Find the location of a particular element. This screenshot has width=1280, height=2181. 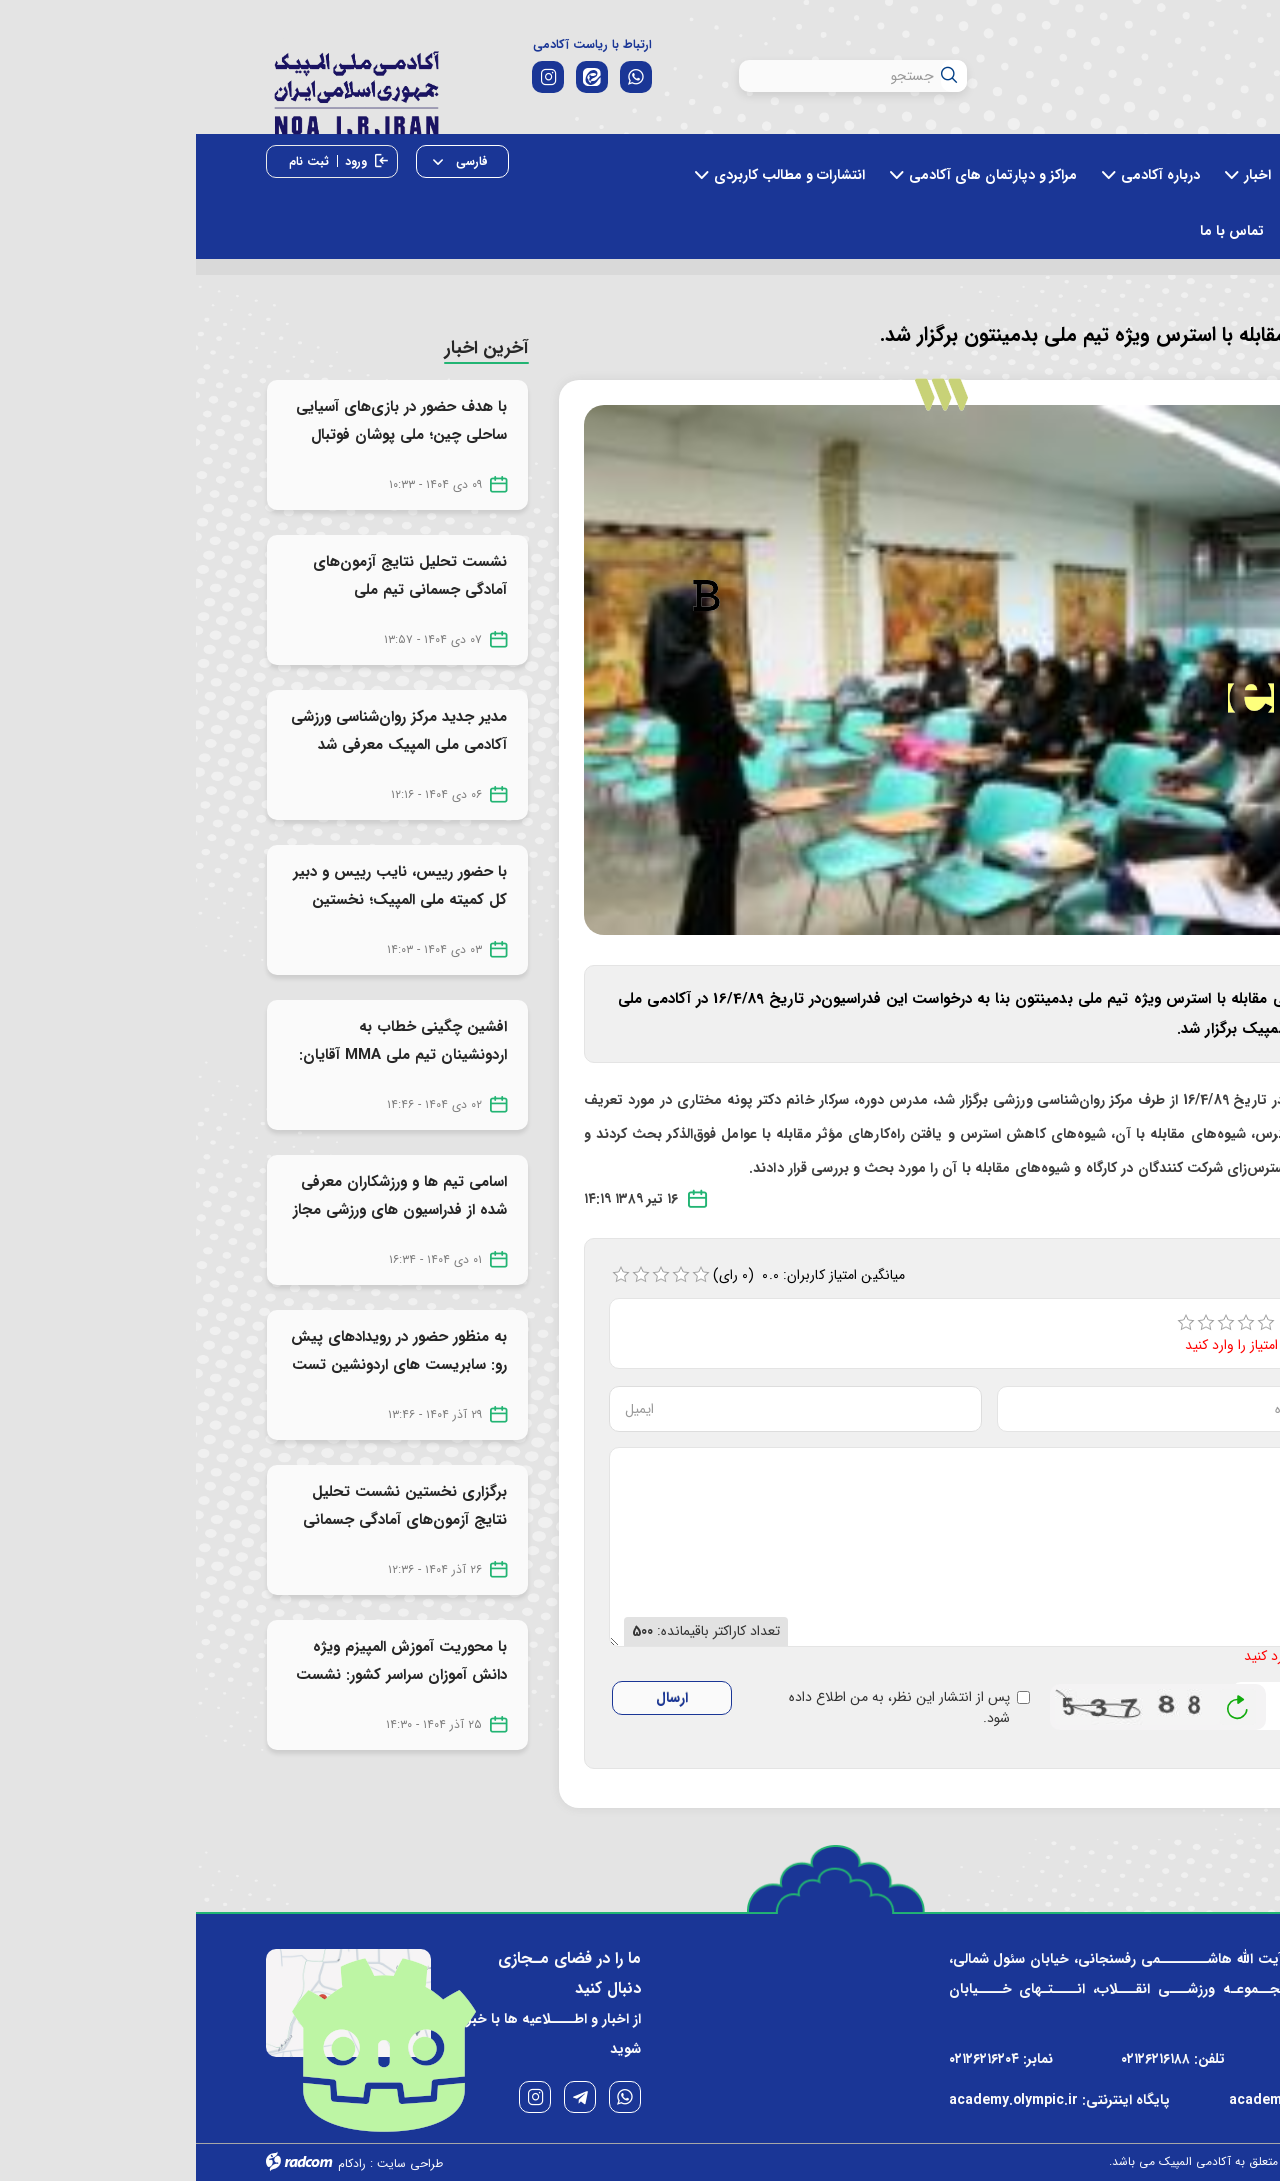

thirdweb platform logo is located at coordinates (941, 394).